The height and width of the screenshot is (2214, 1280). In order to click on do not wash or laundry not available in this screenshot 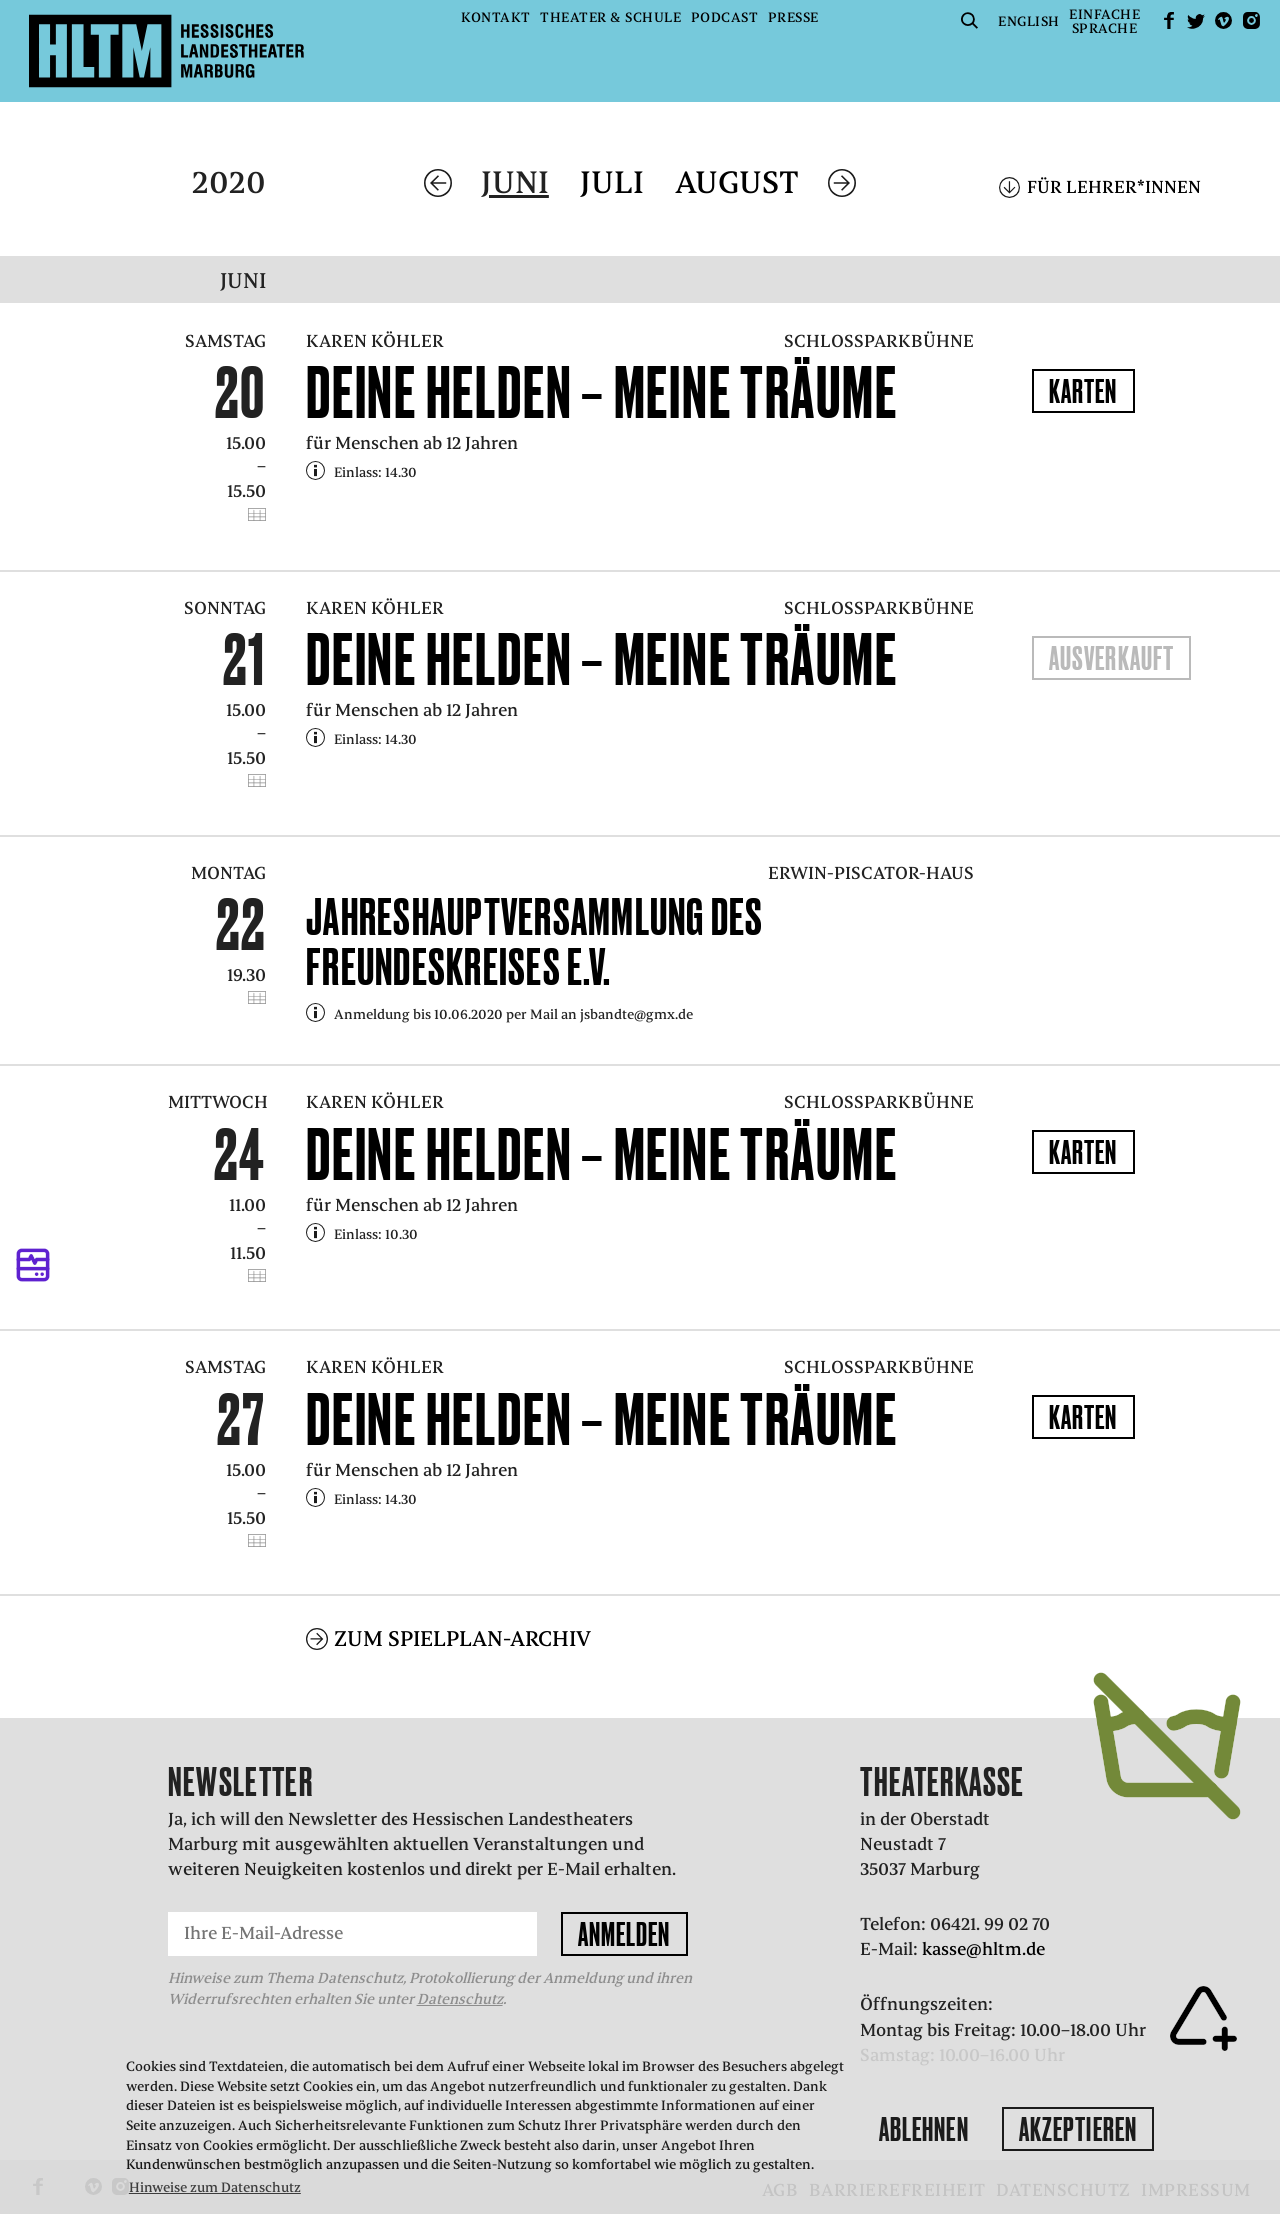, I will do `click(1167, 1746)`.